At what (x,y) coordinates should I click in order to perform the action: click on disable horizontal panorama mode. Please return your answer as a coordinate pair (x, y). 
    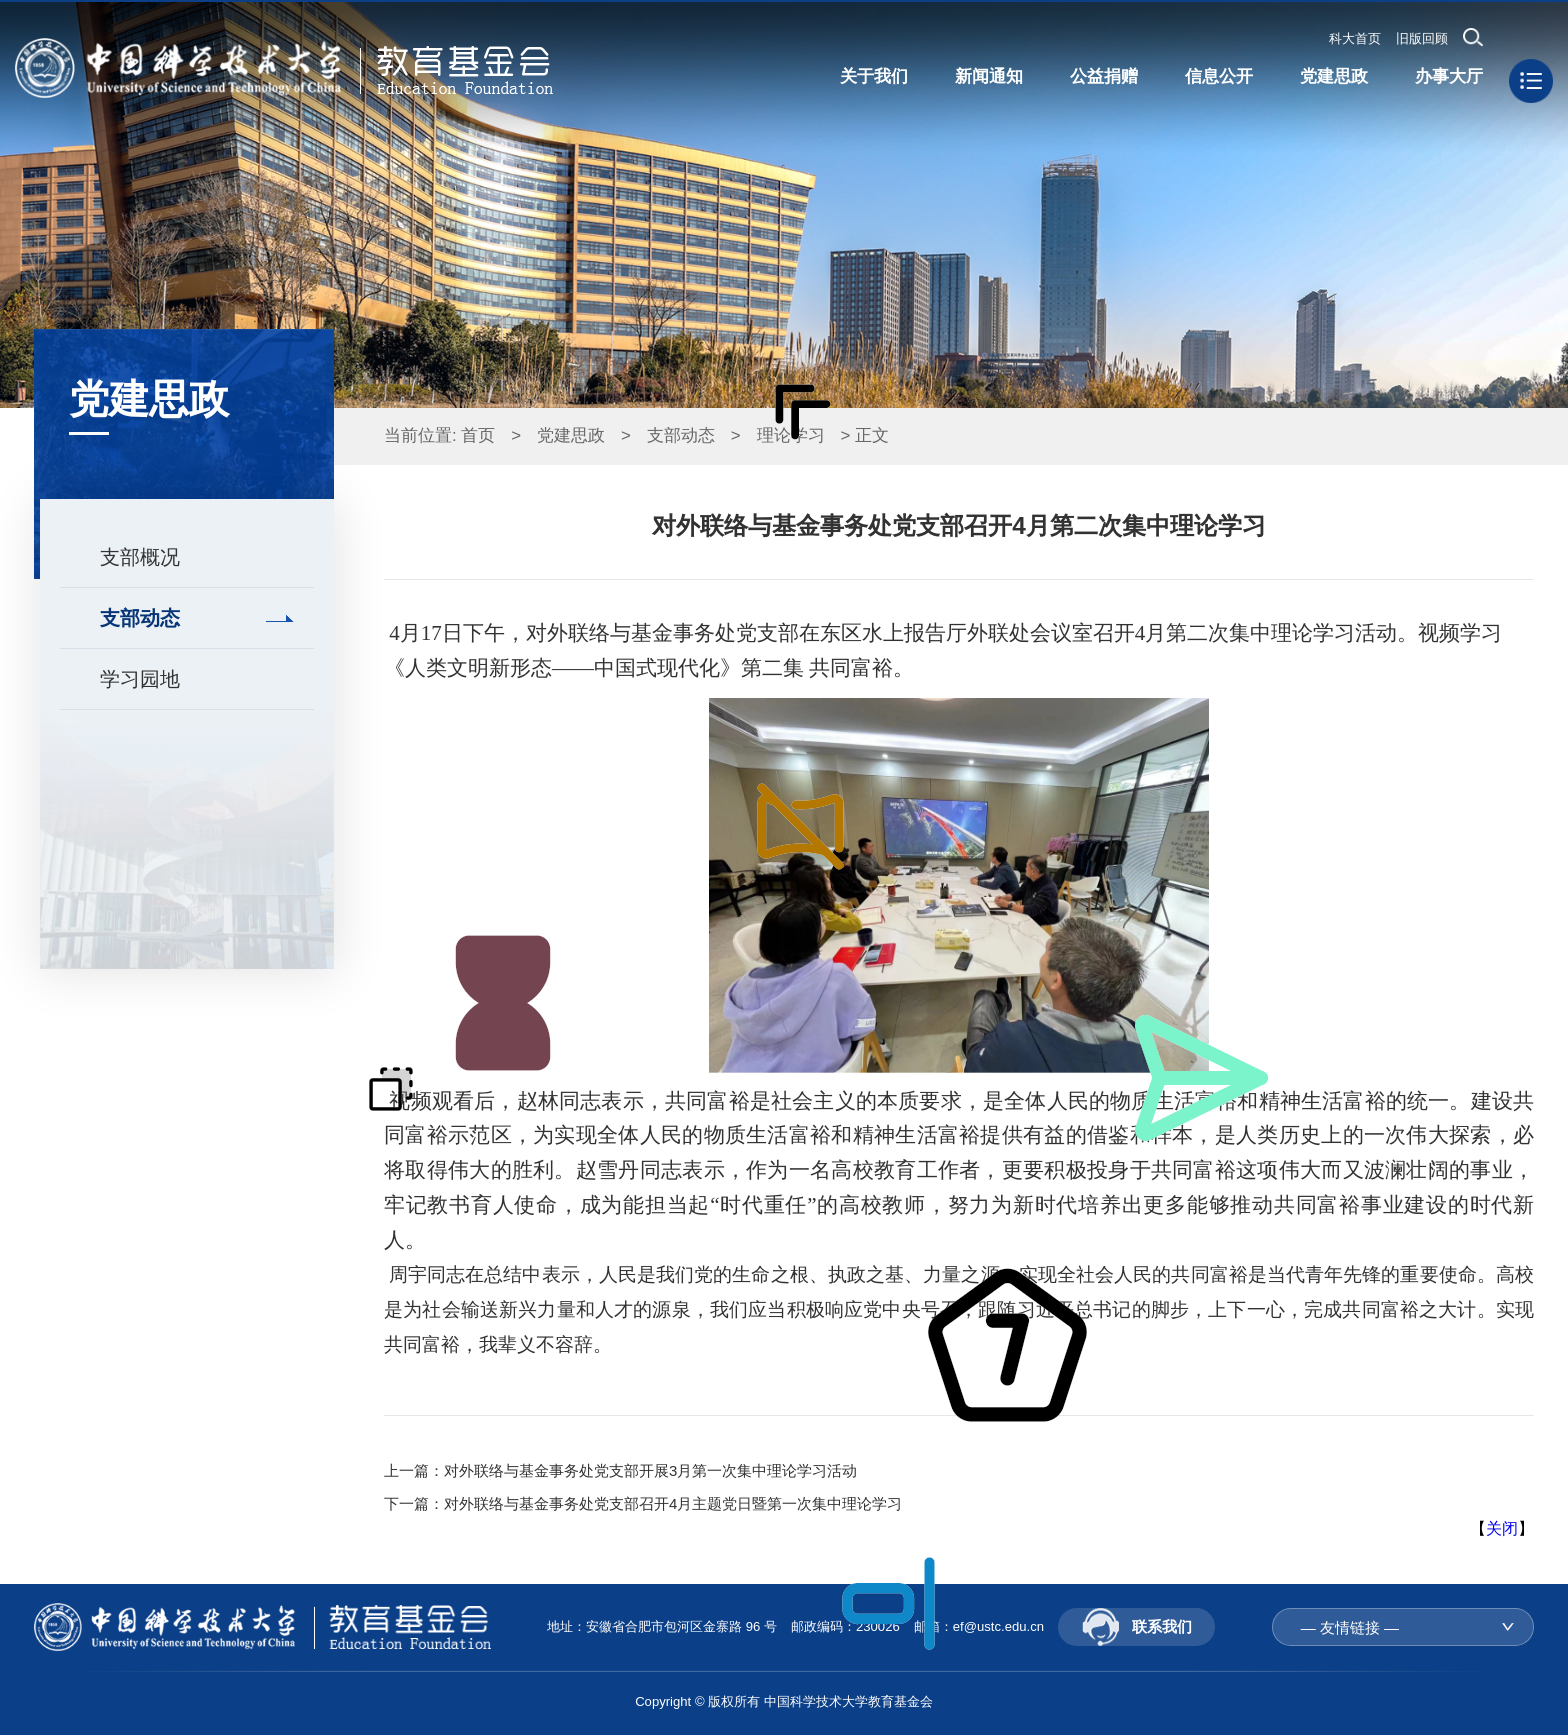
    Looking at the image, I should click on (800, 826).